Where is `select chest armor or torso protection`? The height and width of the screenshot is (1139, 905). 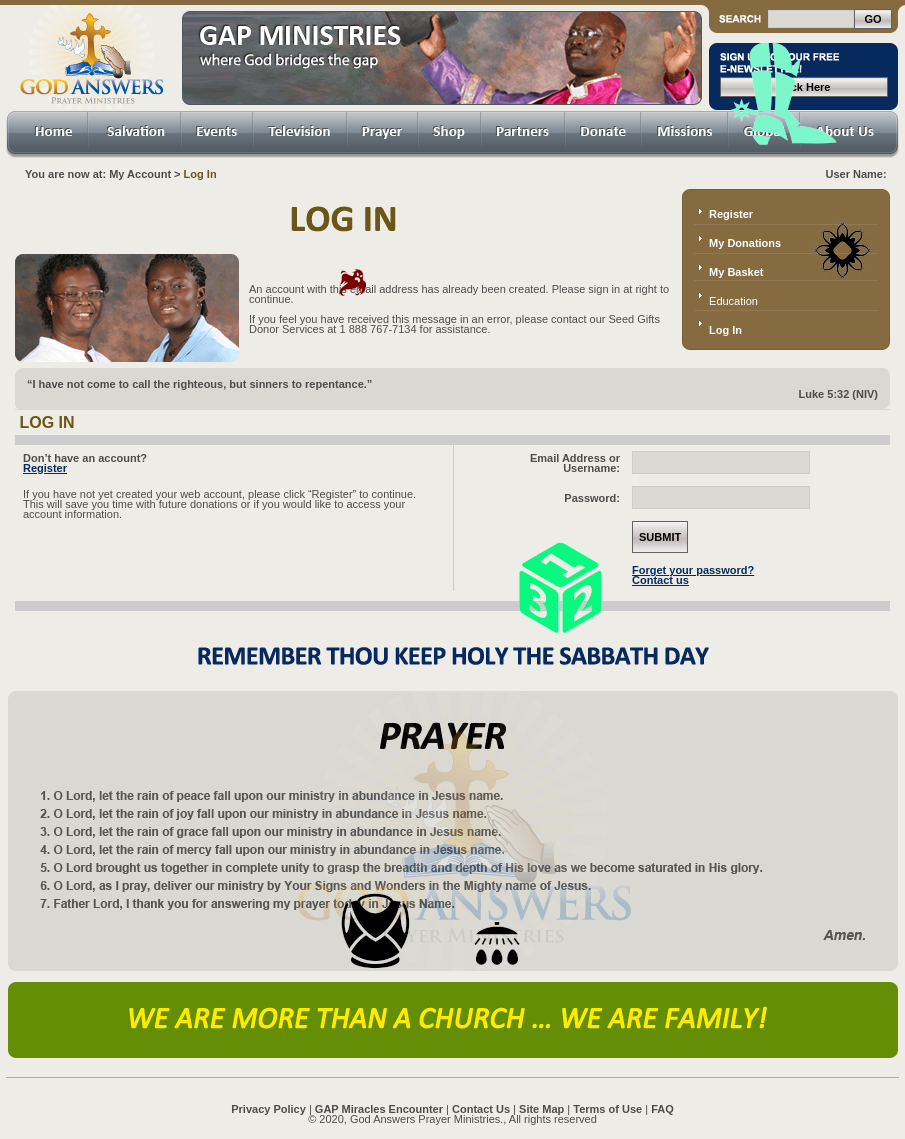
select chest armor or torso protection is located at coordinates (375, 931).